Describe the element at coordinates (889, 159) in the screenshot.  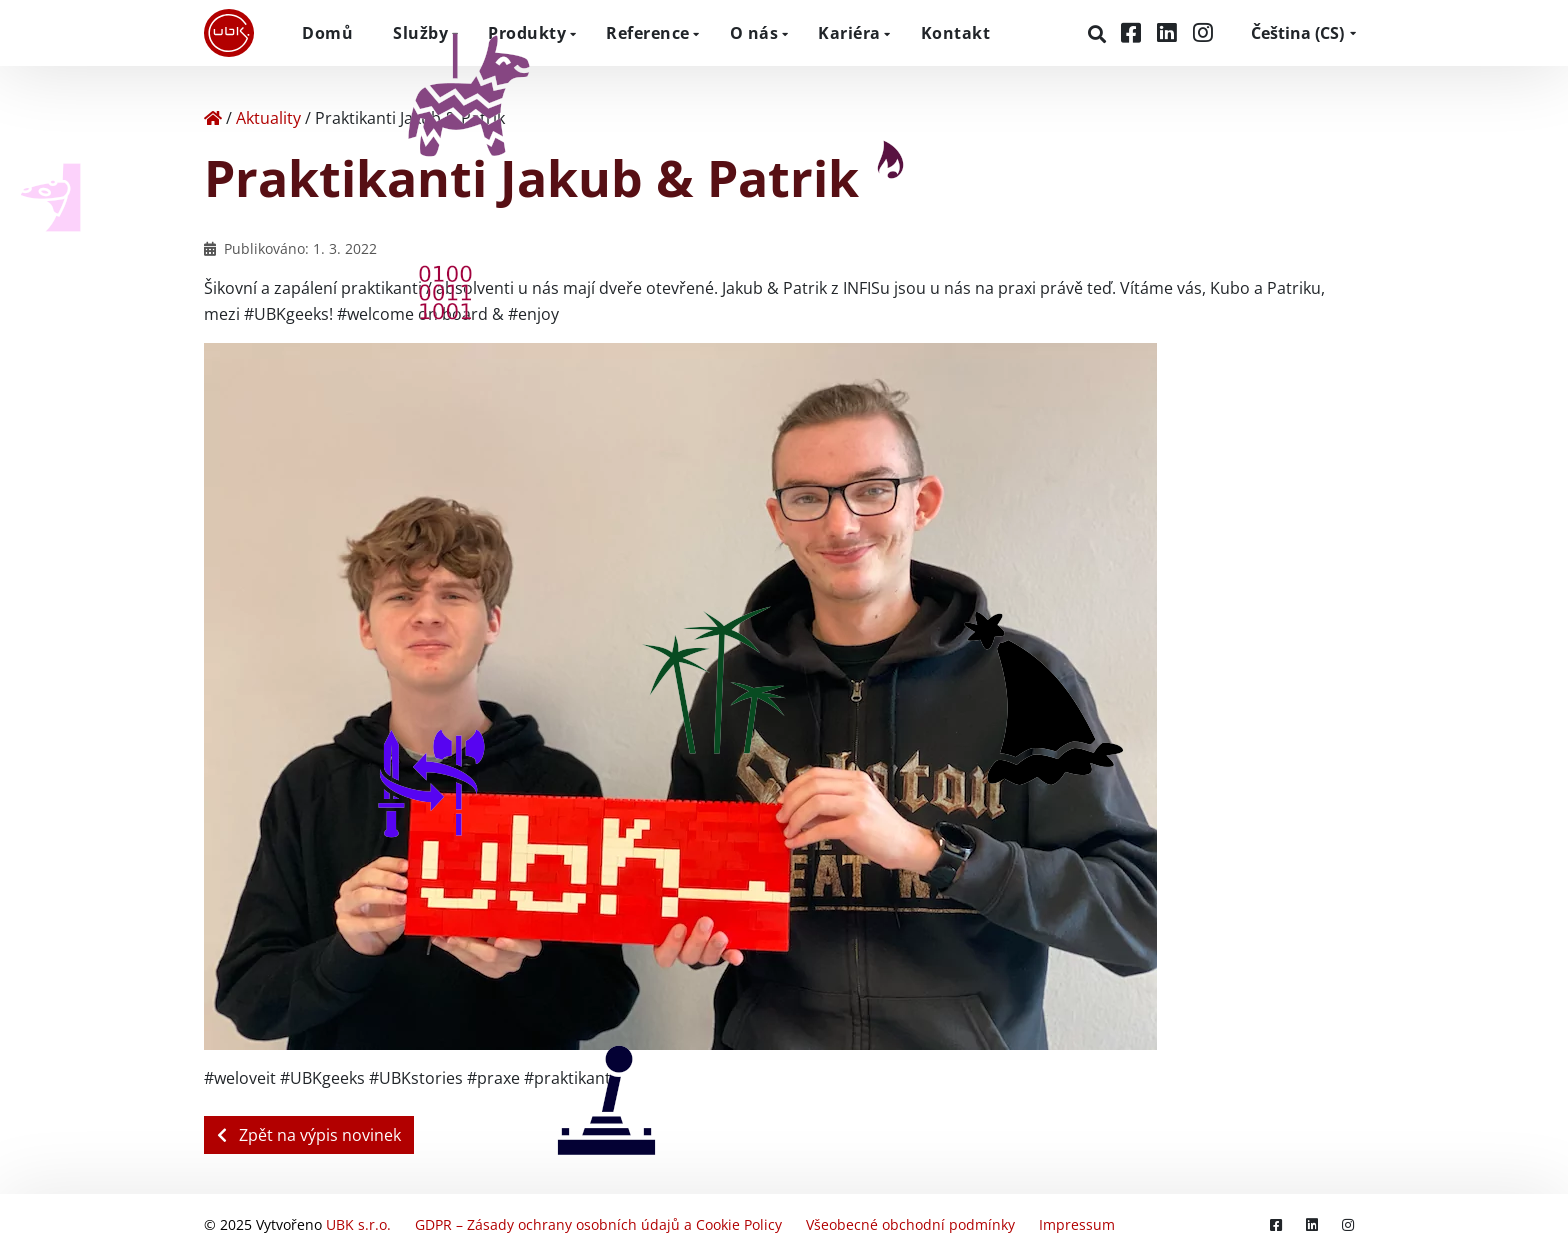
I see `toggle light or illumination in-game` at that location.